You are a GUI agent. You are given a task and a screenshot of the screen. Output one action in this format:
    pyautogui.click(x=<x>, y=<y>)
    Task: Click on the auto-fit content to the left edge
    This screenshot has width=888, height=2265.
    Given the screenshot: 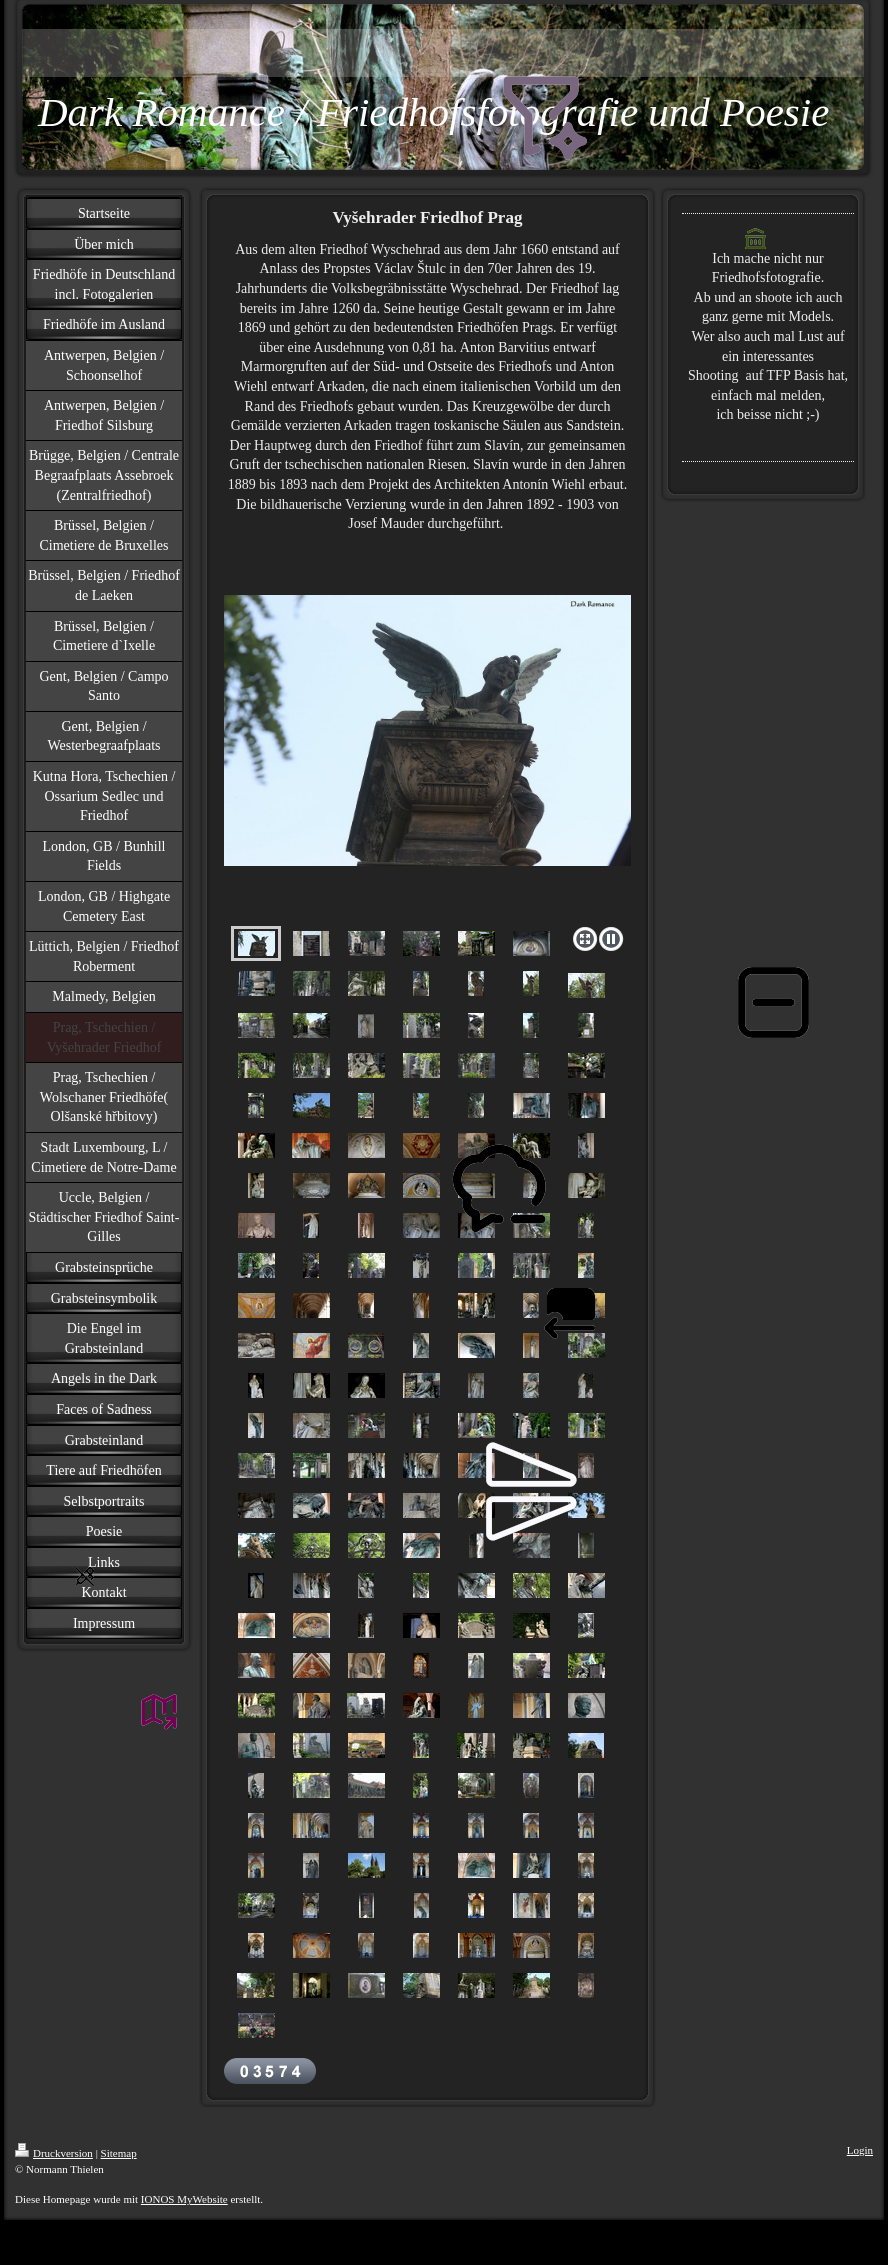 What is the action you would take?
    pyautogui.click(x=571, y=1312)
    